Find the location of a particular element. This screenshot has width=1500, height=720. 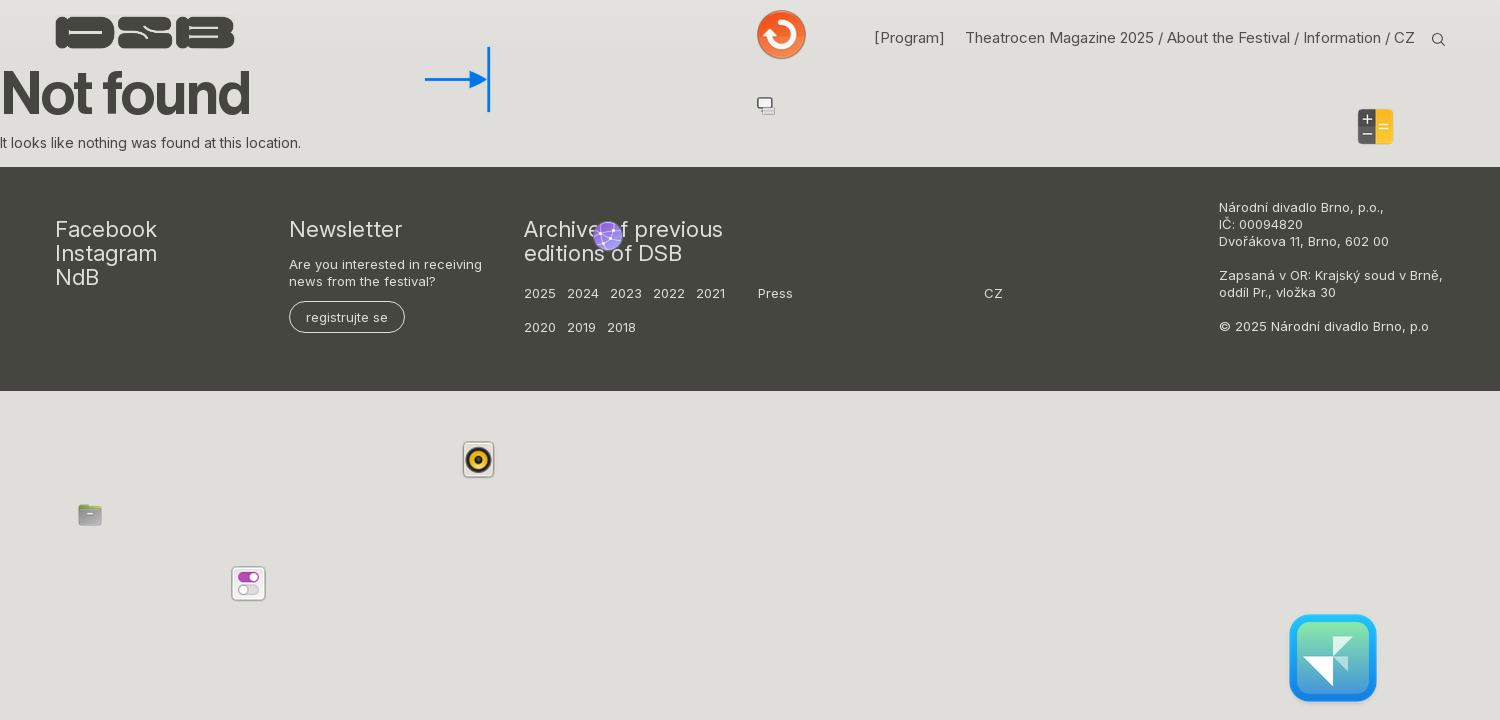

access network workgroup or shared resources is located at coordinates (608, 236).